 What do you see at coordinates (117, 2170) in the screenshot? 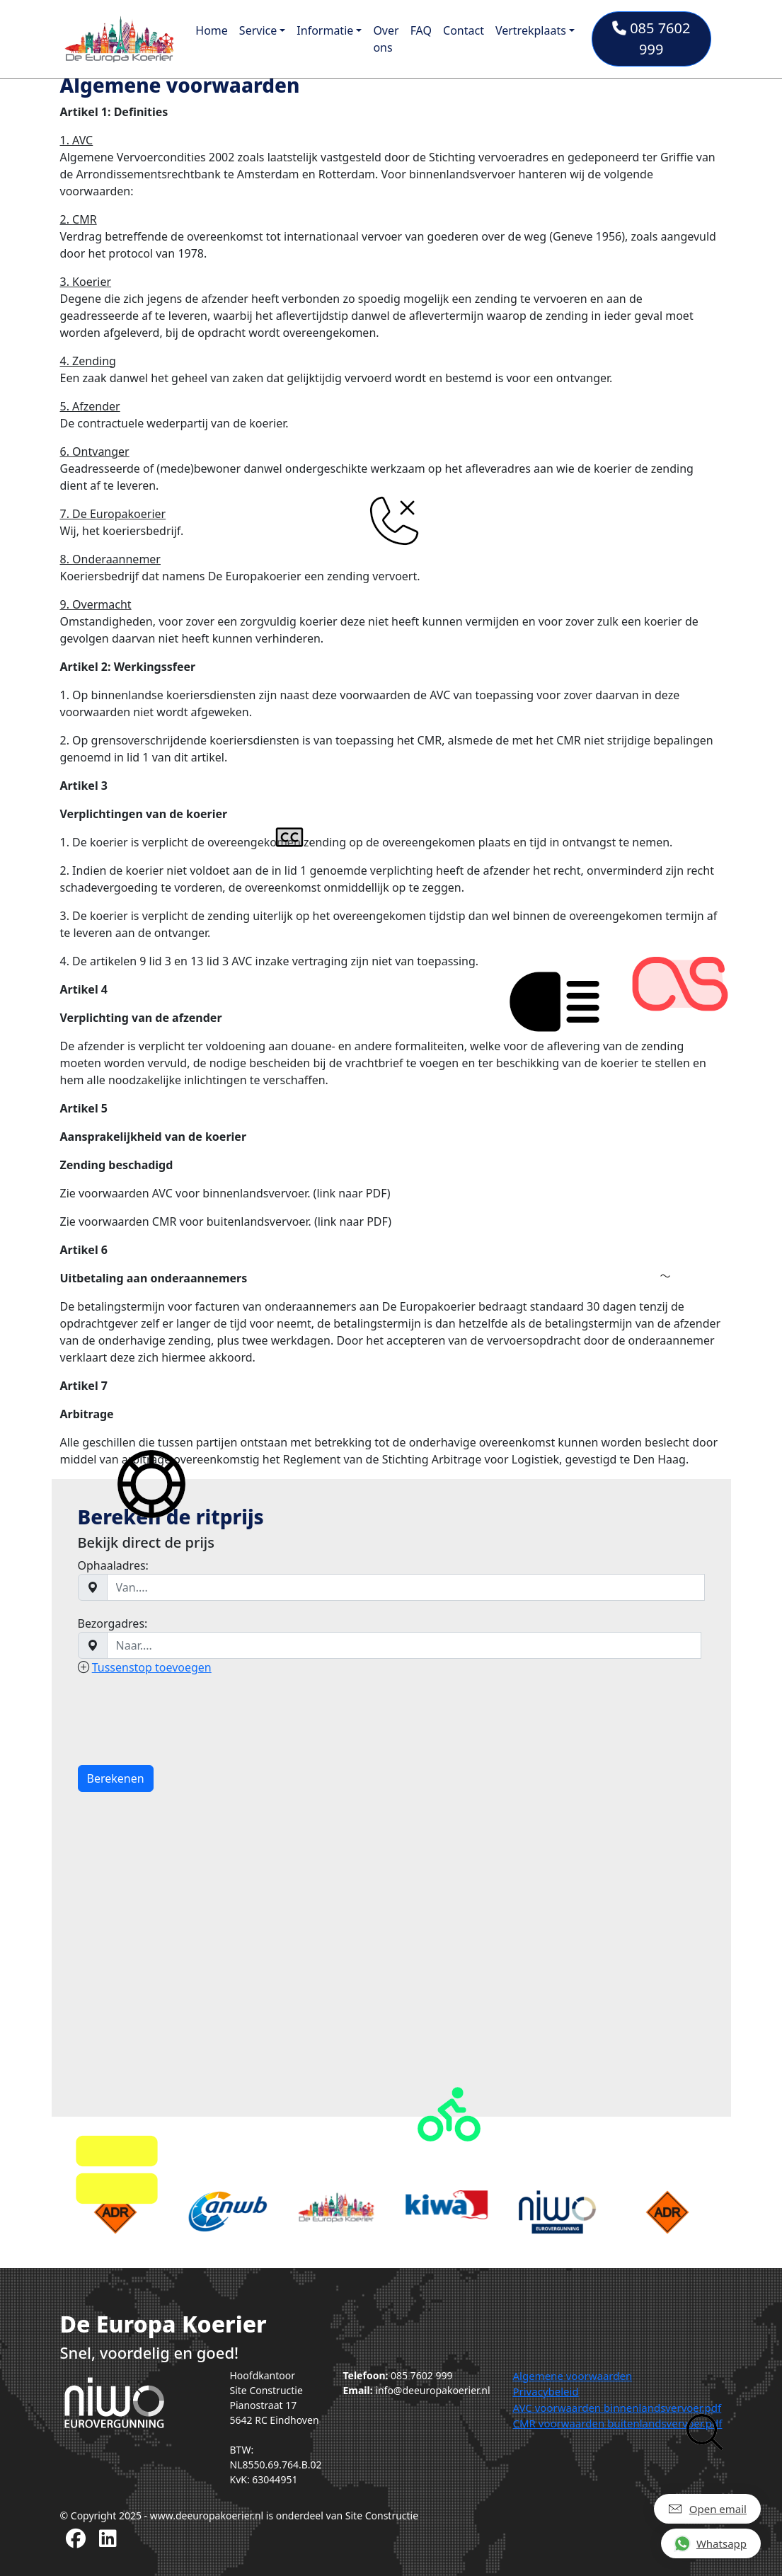
I see `switch to row layout view` at bounding box center [117, 2170].